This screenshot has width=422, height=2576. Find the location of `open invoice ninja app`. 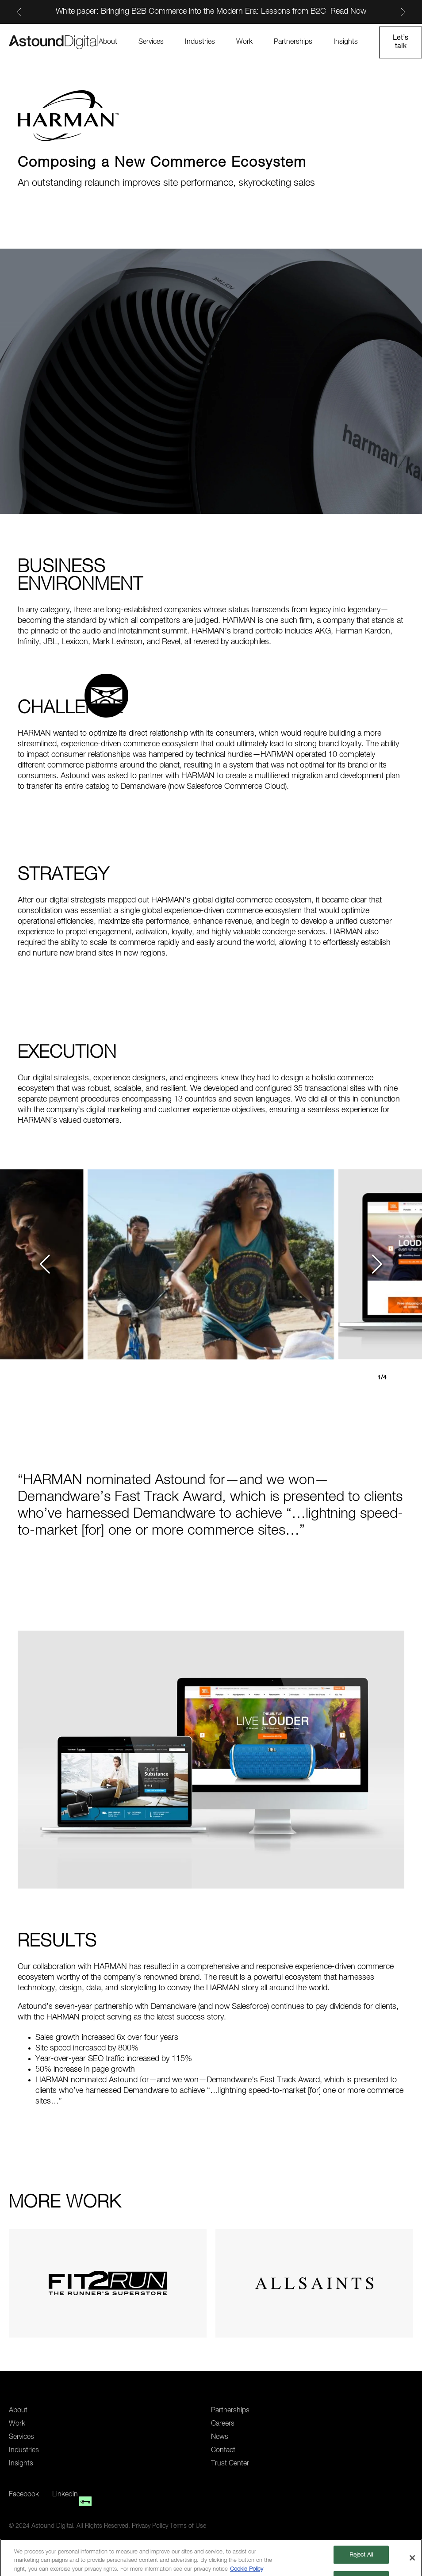

open invoice ninja app is located at coordinates (106, 695).